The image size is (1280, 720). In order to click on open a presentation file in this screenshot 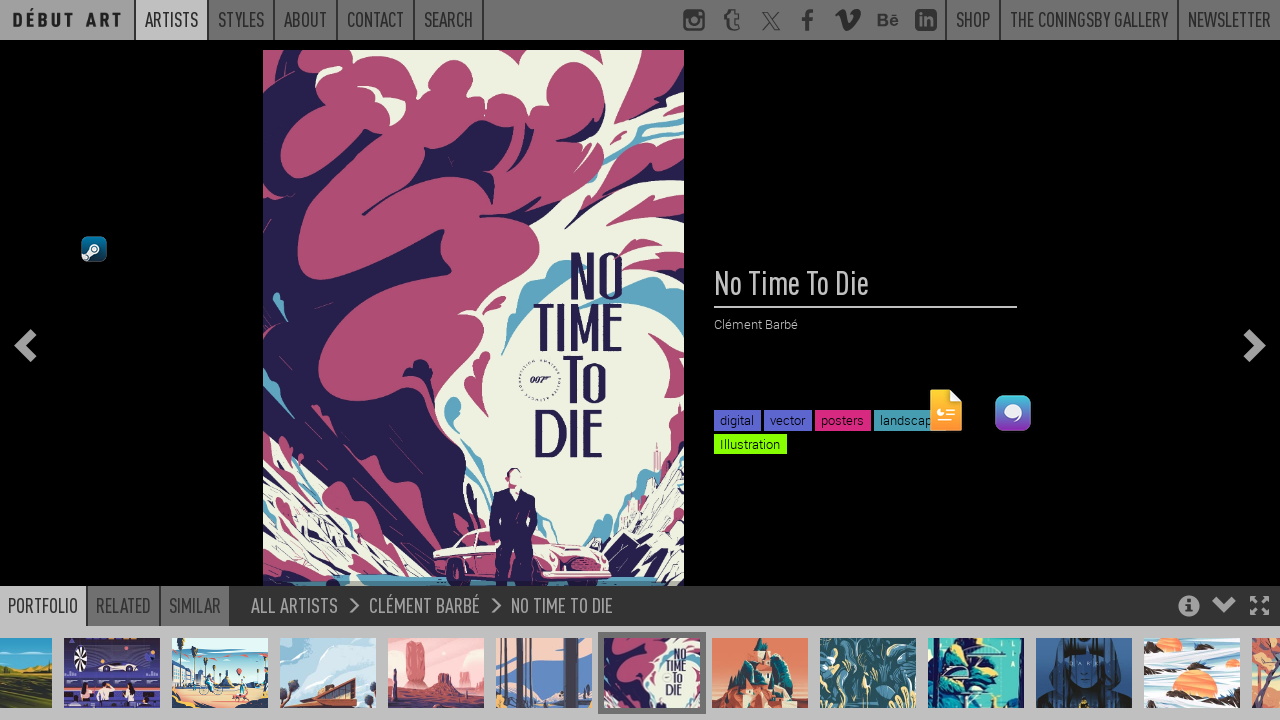, I will do `click(946, 411)`.